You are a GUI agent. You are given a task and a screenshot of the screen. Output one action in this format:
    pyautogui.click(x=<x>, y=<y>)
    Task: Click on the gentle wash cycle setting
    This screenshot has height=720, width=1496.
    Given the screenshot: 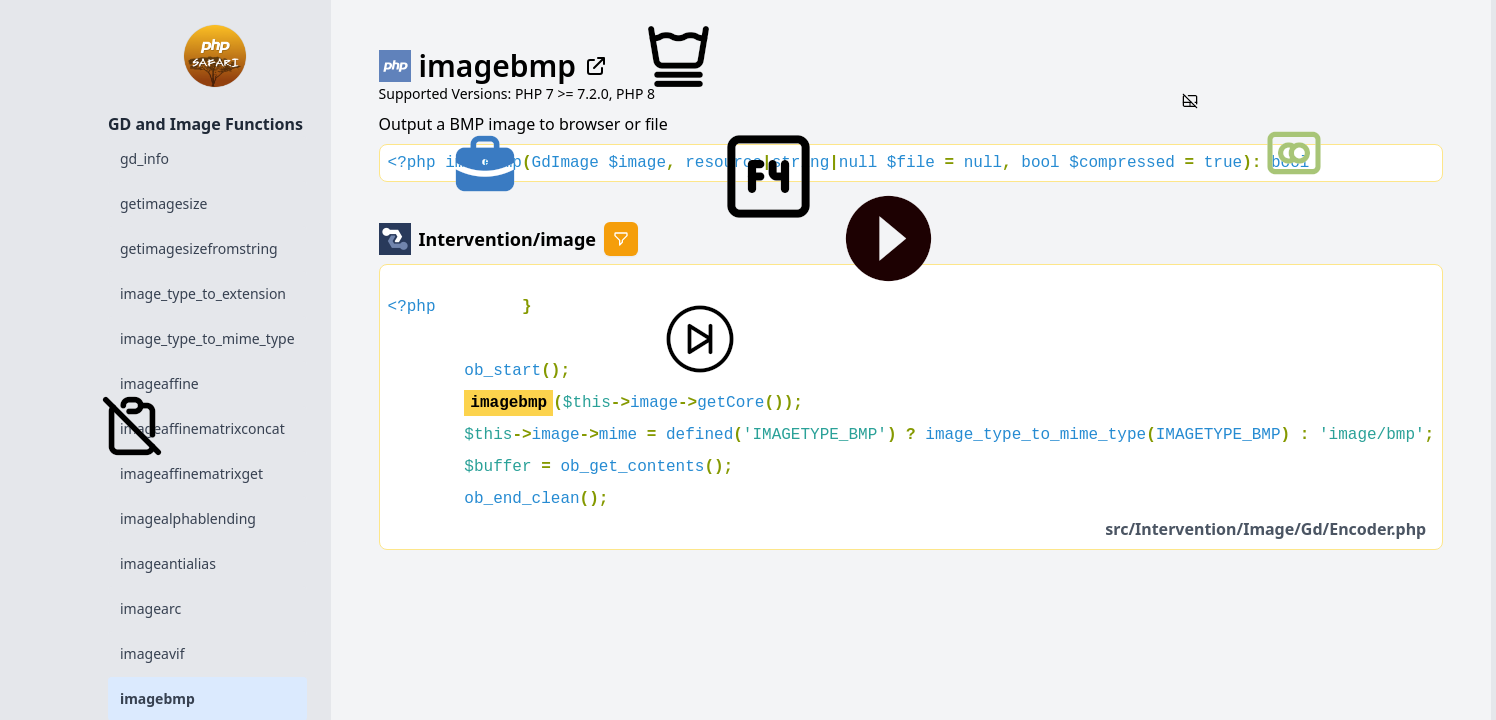 What is the action you would take?
    pyautogui.click(x=678, y=56)
    